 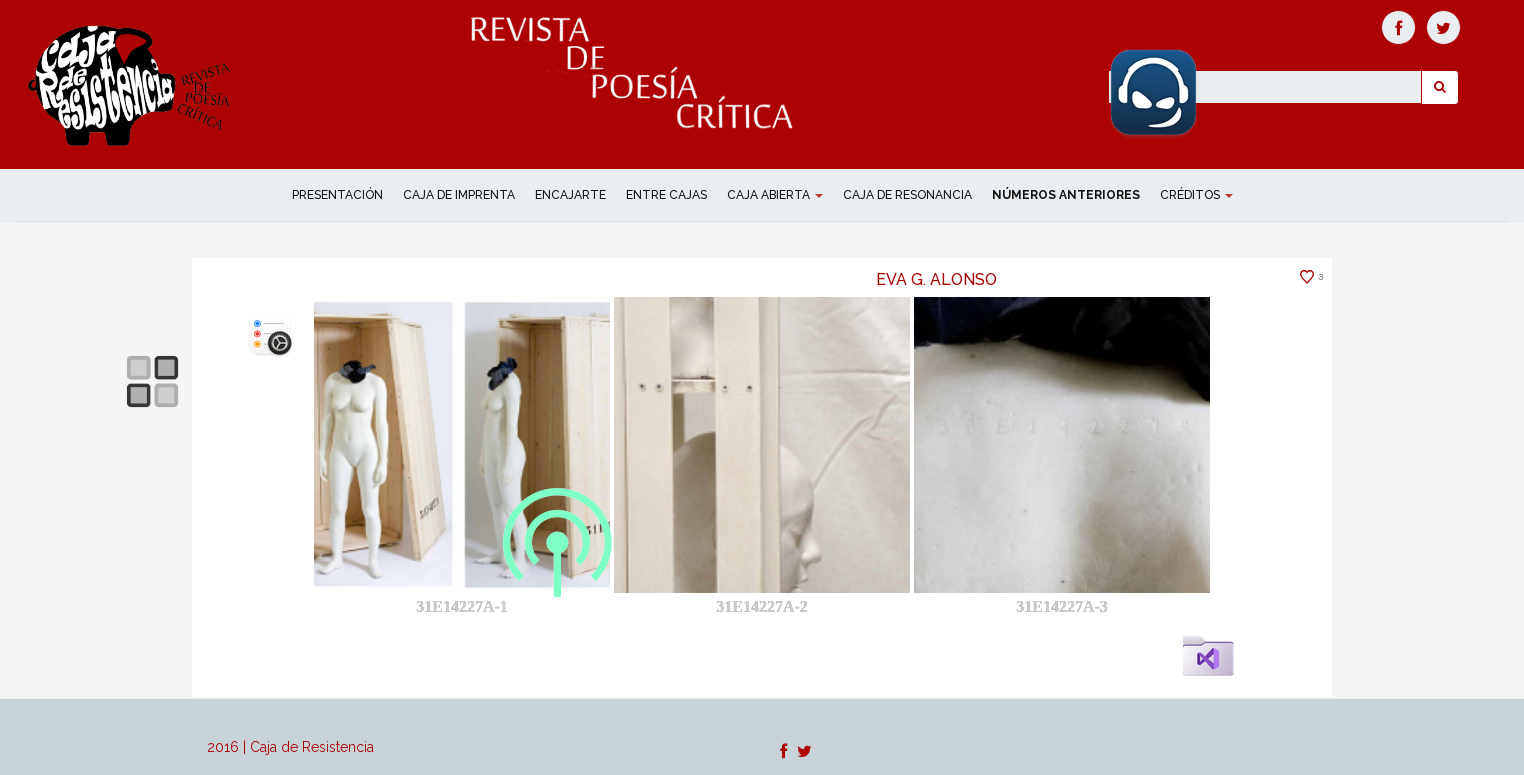 I want to click on open TeamSpeak voice chat app, so click(x=1153, y=92).